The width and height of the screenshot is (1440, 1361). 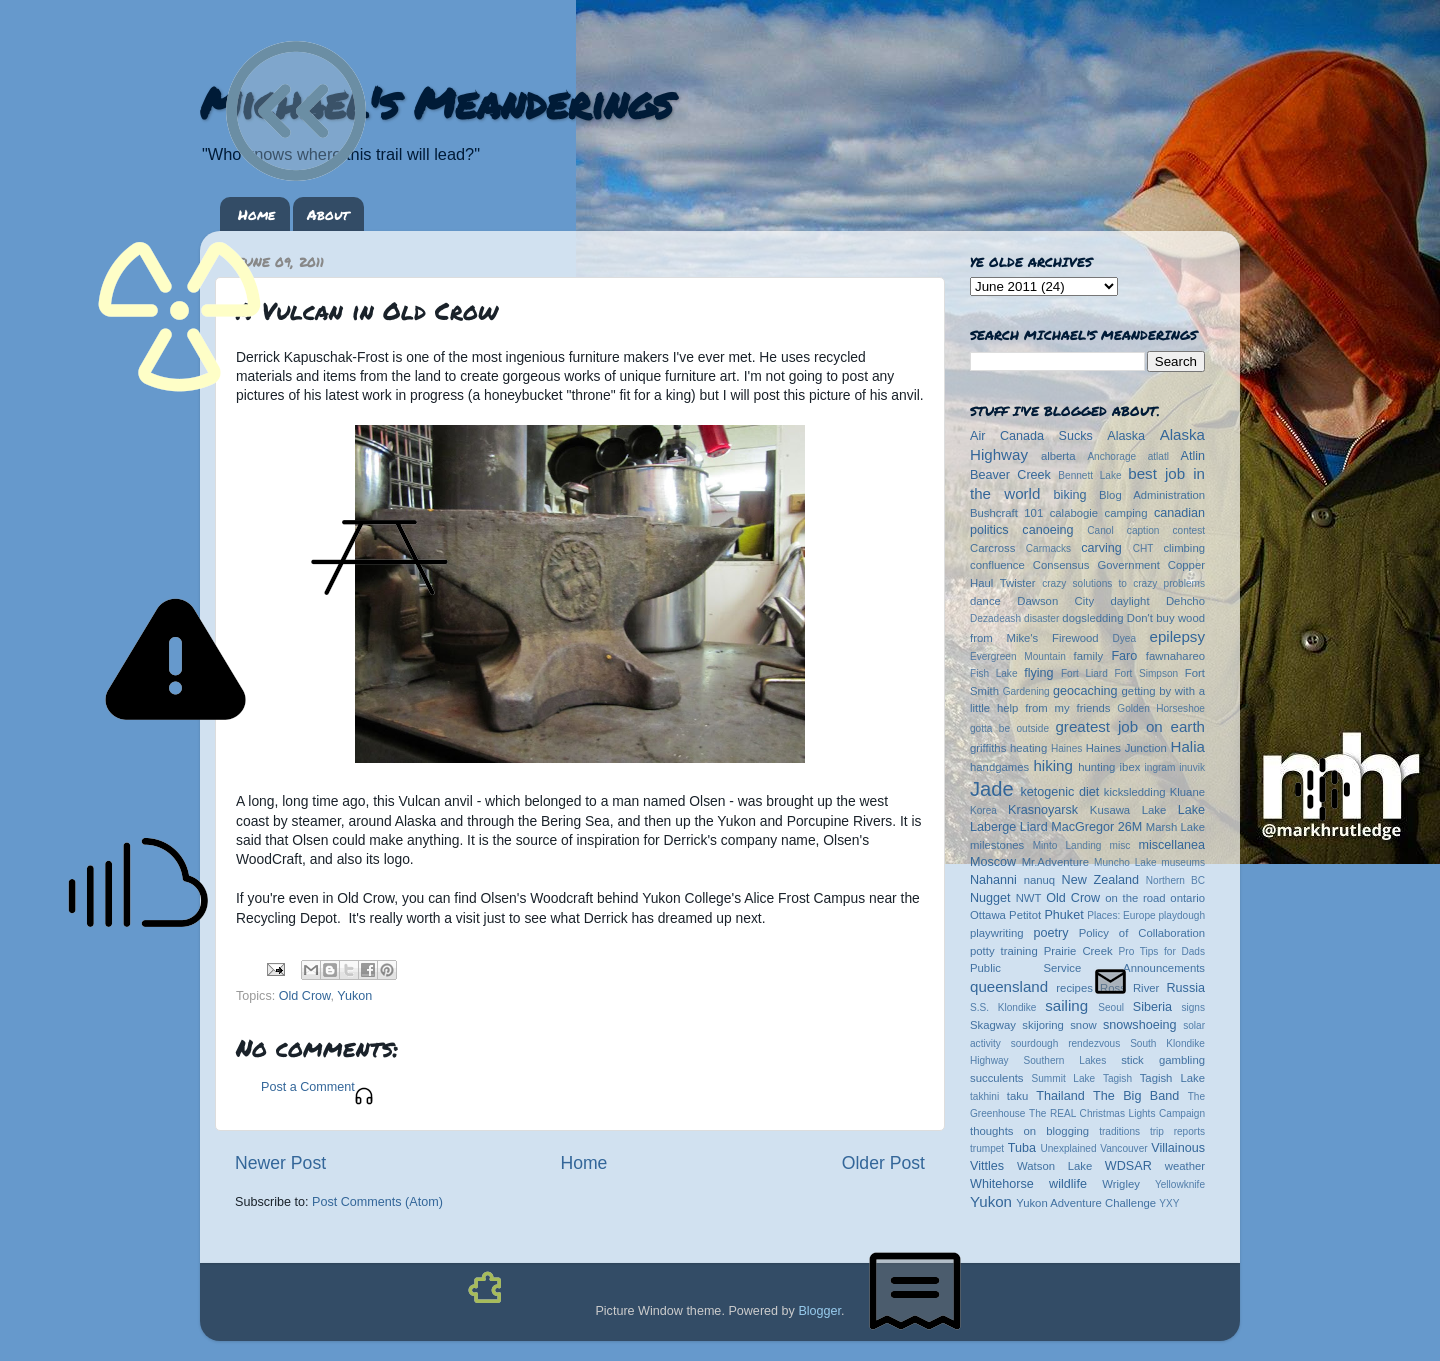 What do you see at coordinates (1322, 789) in the screenshot?
I see `open google podcasts app` at bounding box center [1322, 789].